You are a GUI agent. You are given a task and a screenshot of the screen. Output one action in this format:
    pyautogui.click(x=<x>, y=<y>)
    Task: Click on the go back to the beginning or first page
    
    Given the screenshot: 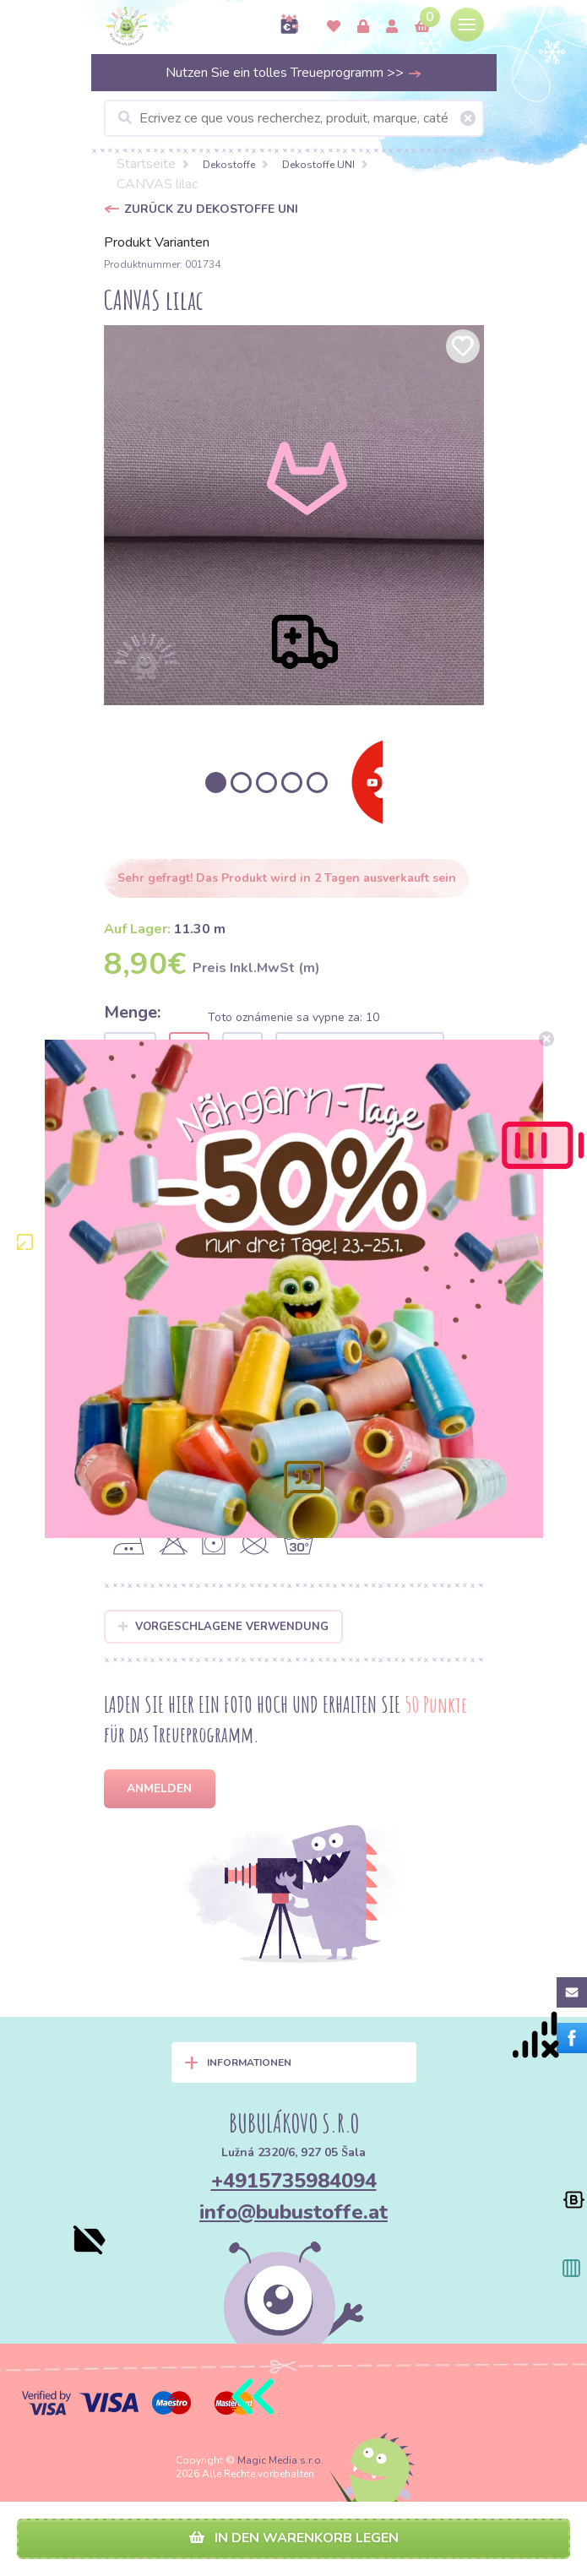 What is the action you would take?
    pyautogui.click(x=253, y=2396)
    